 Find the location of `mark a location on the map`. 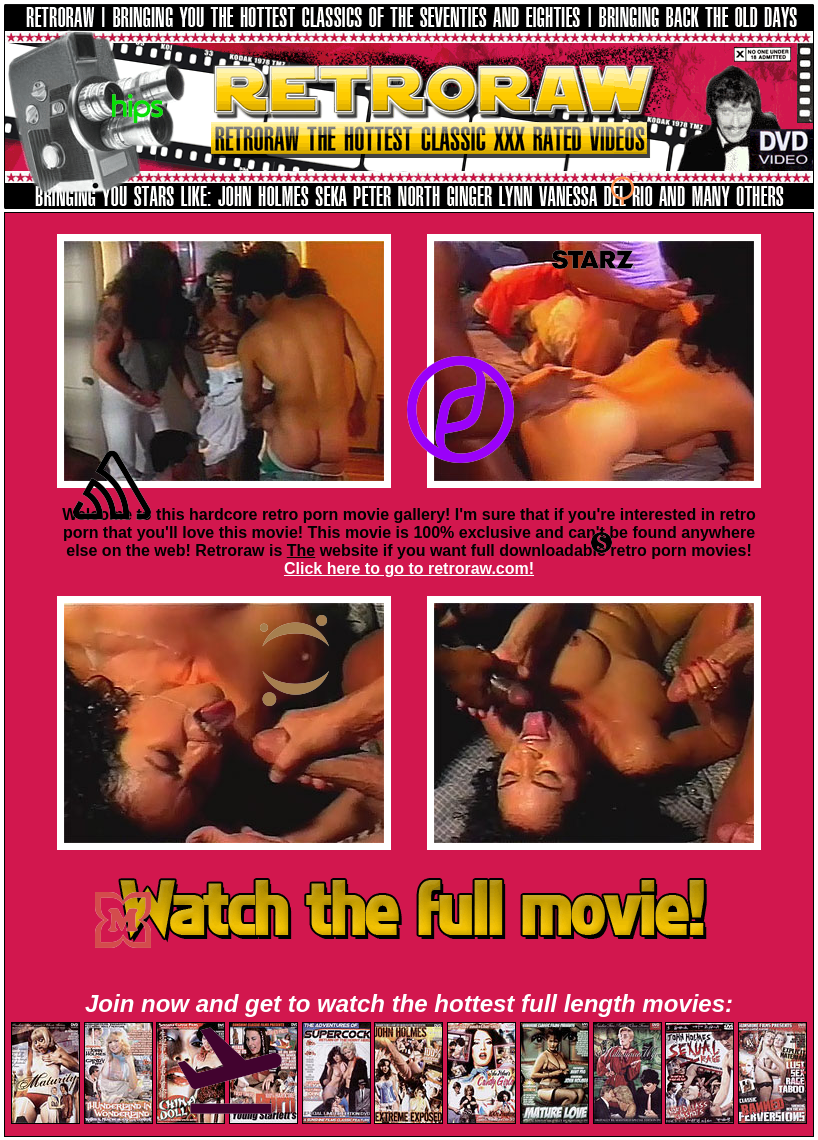

mark a location on the map is located at coordinates (622, 189).